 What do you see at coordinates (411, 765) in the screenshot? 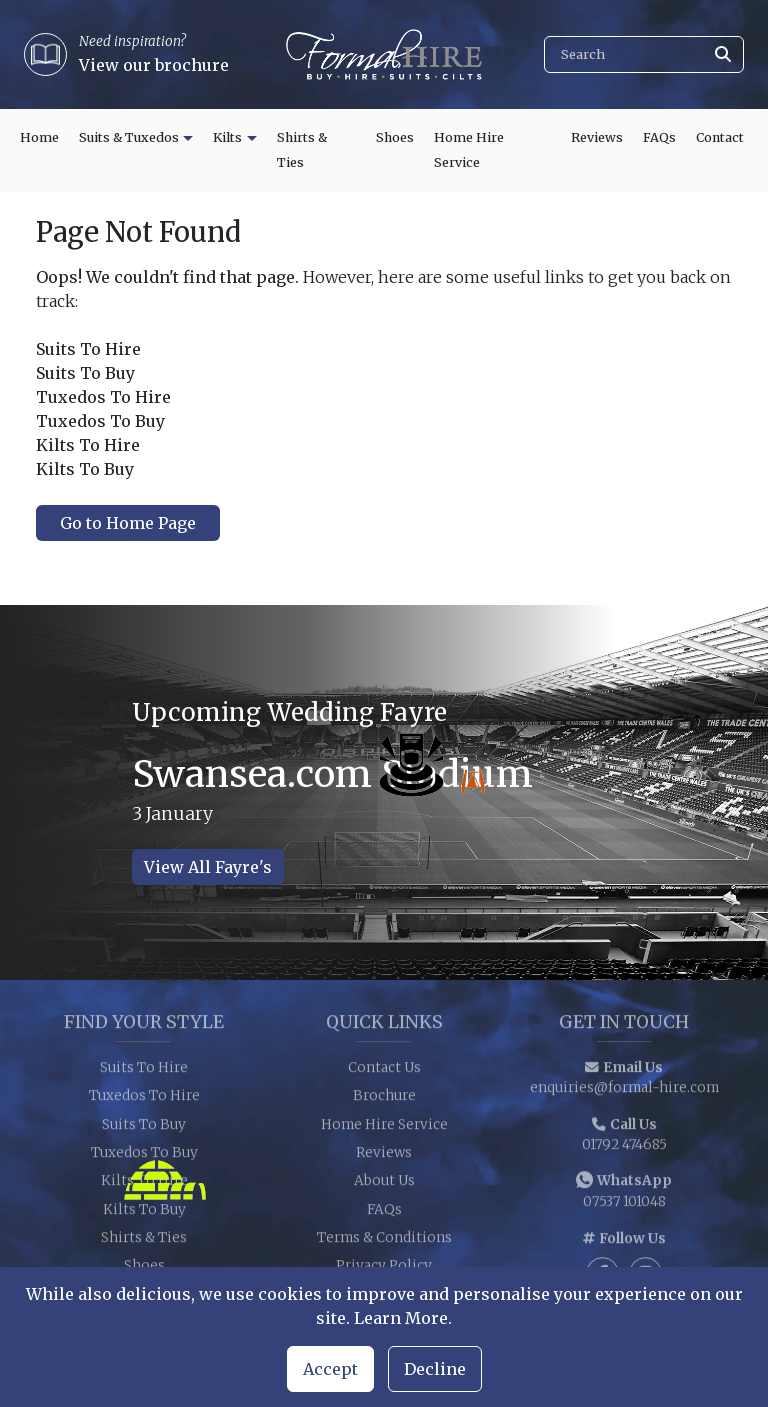
I see `tap to confirm or activate` at bounding box center [411, 765].